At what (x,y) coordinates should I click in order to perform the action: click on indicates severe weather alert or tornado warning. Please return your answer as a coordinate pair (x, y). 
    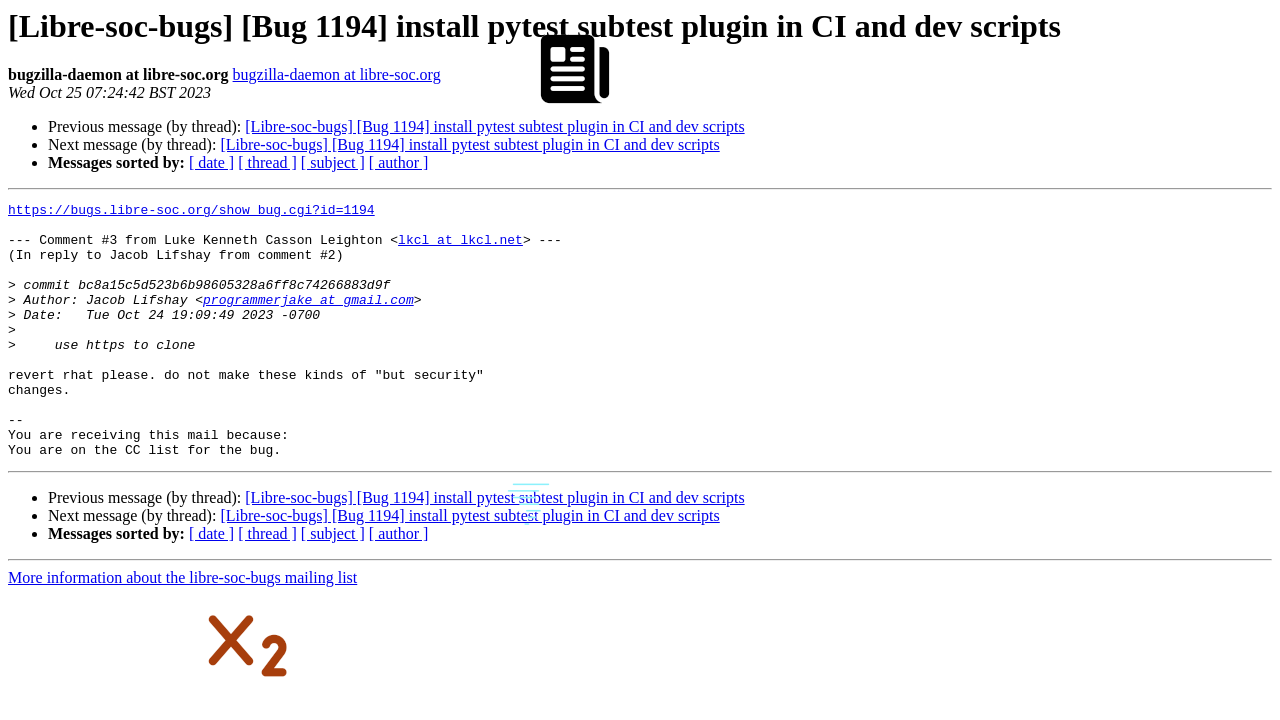
    Looking at the image, I should click on (528, 502).